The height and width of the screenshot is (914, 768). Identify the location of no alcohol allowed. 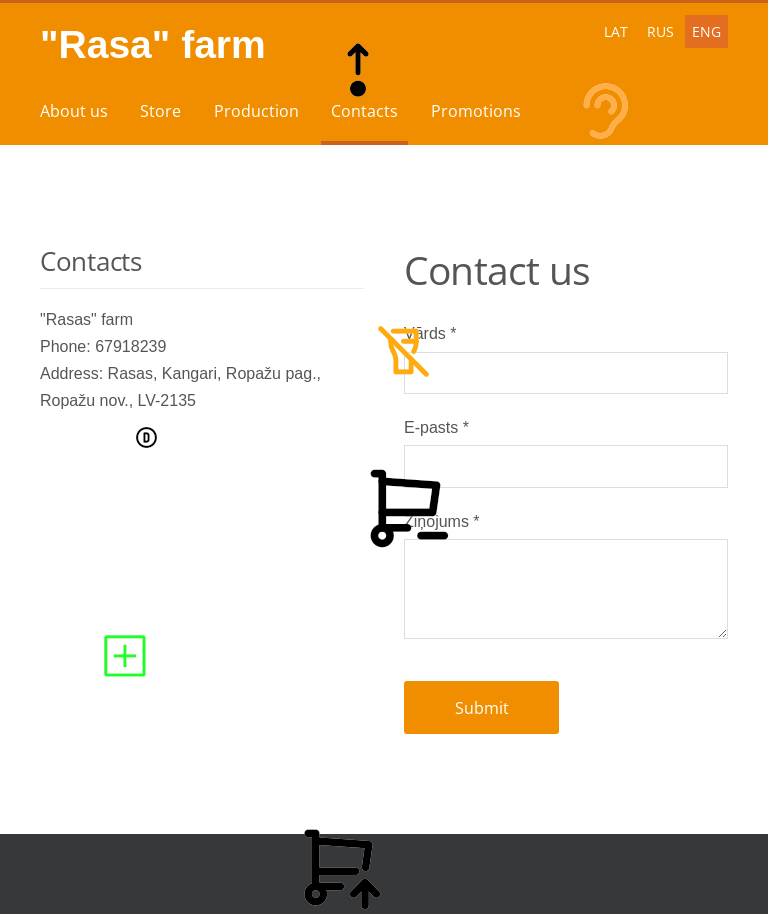
(403, 351).